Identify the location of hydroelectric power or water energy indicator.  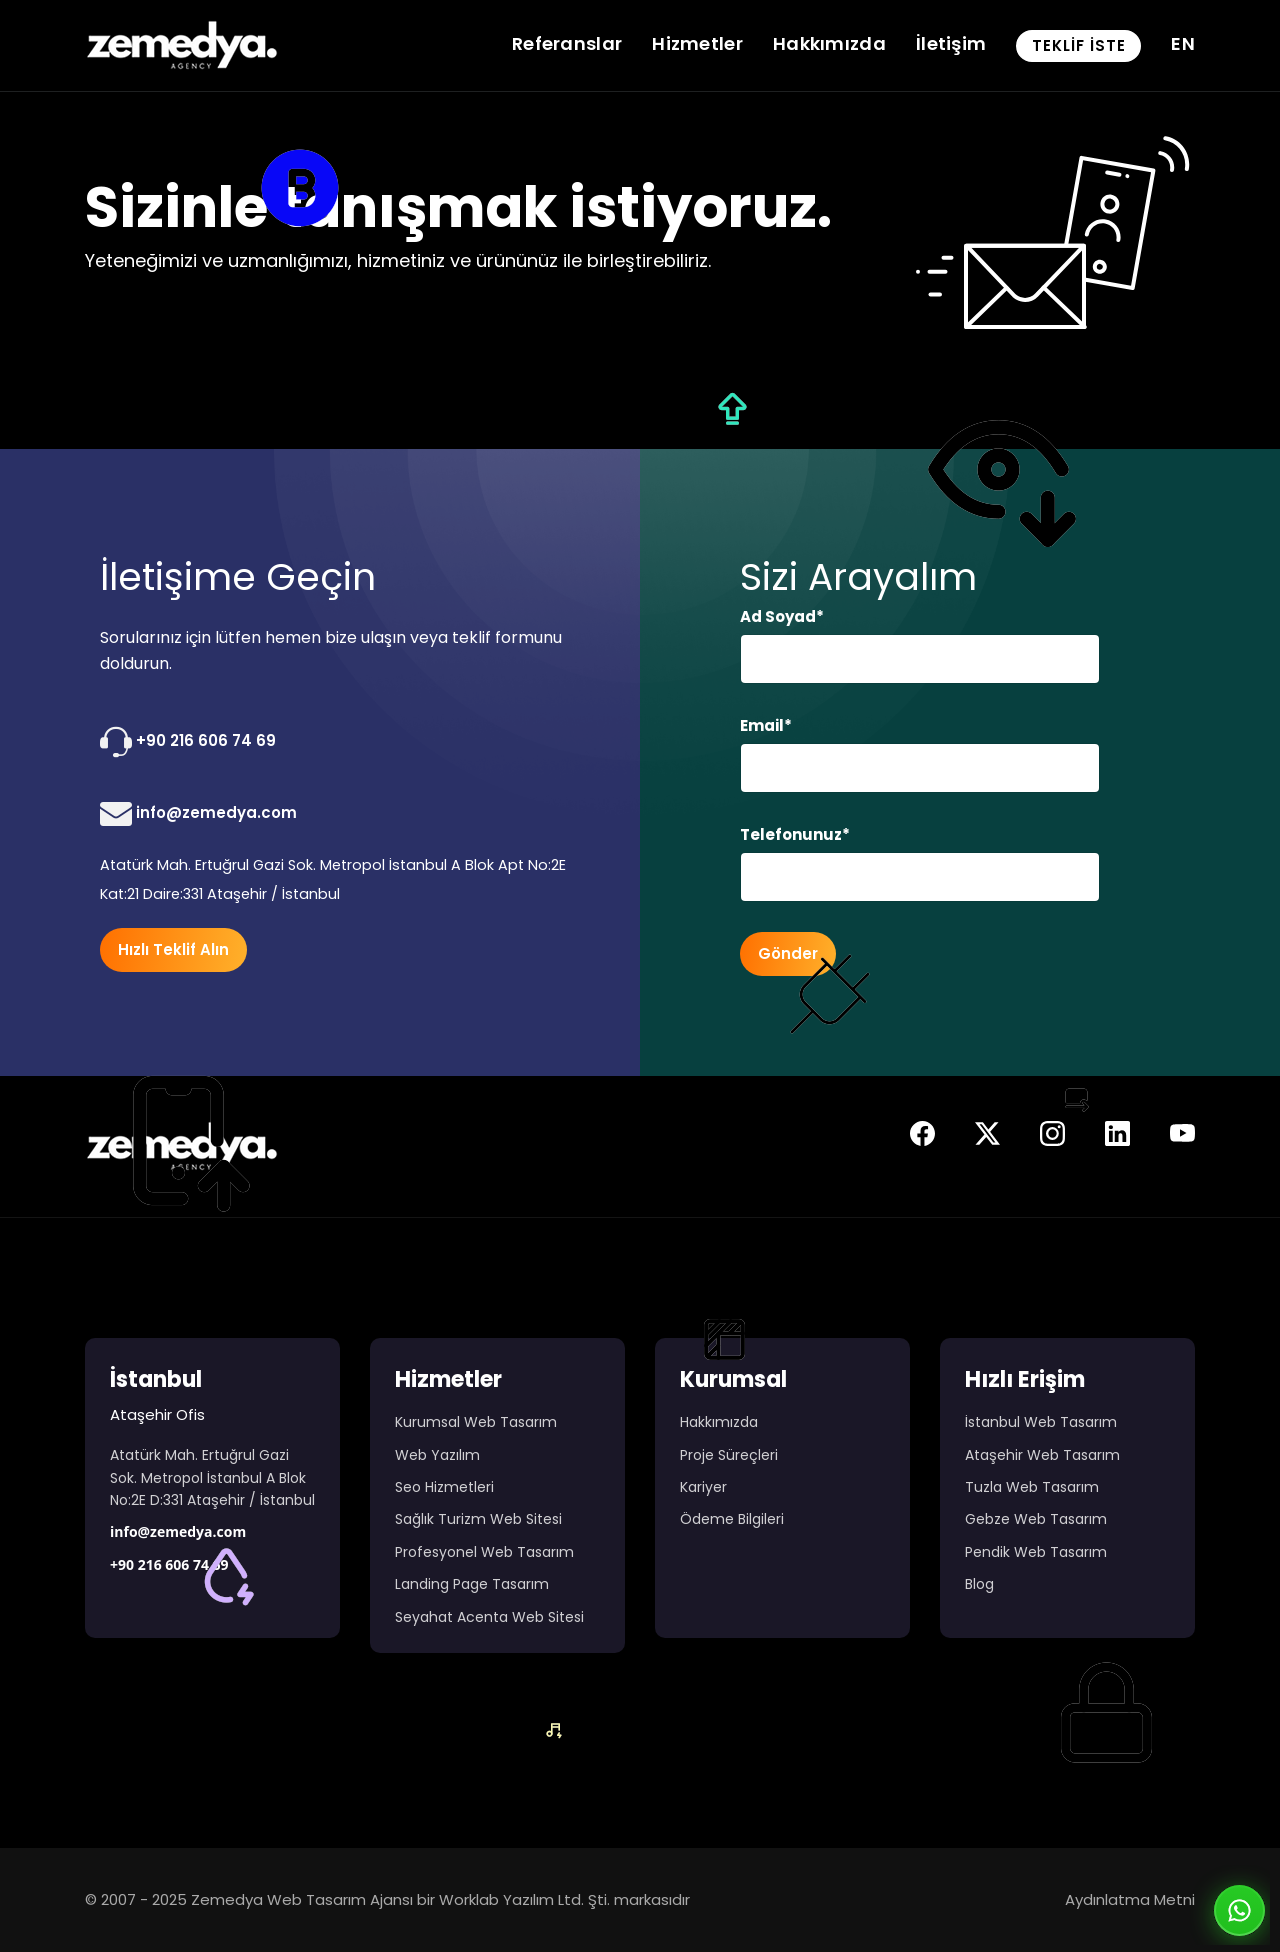
(226, 1575).